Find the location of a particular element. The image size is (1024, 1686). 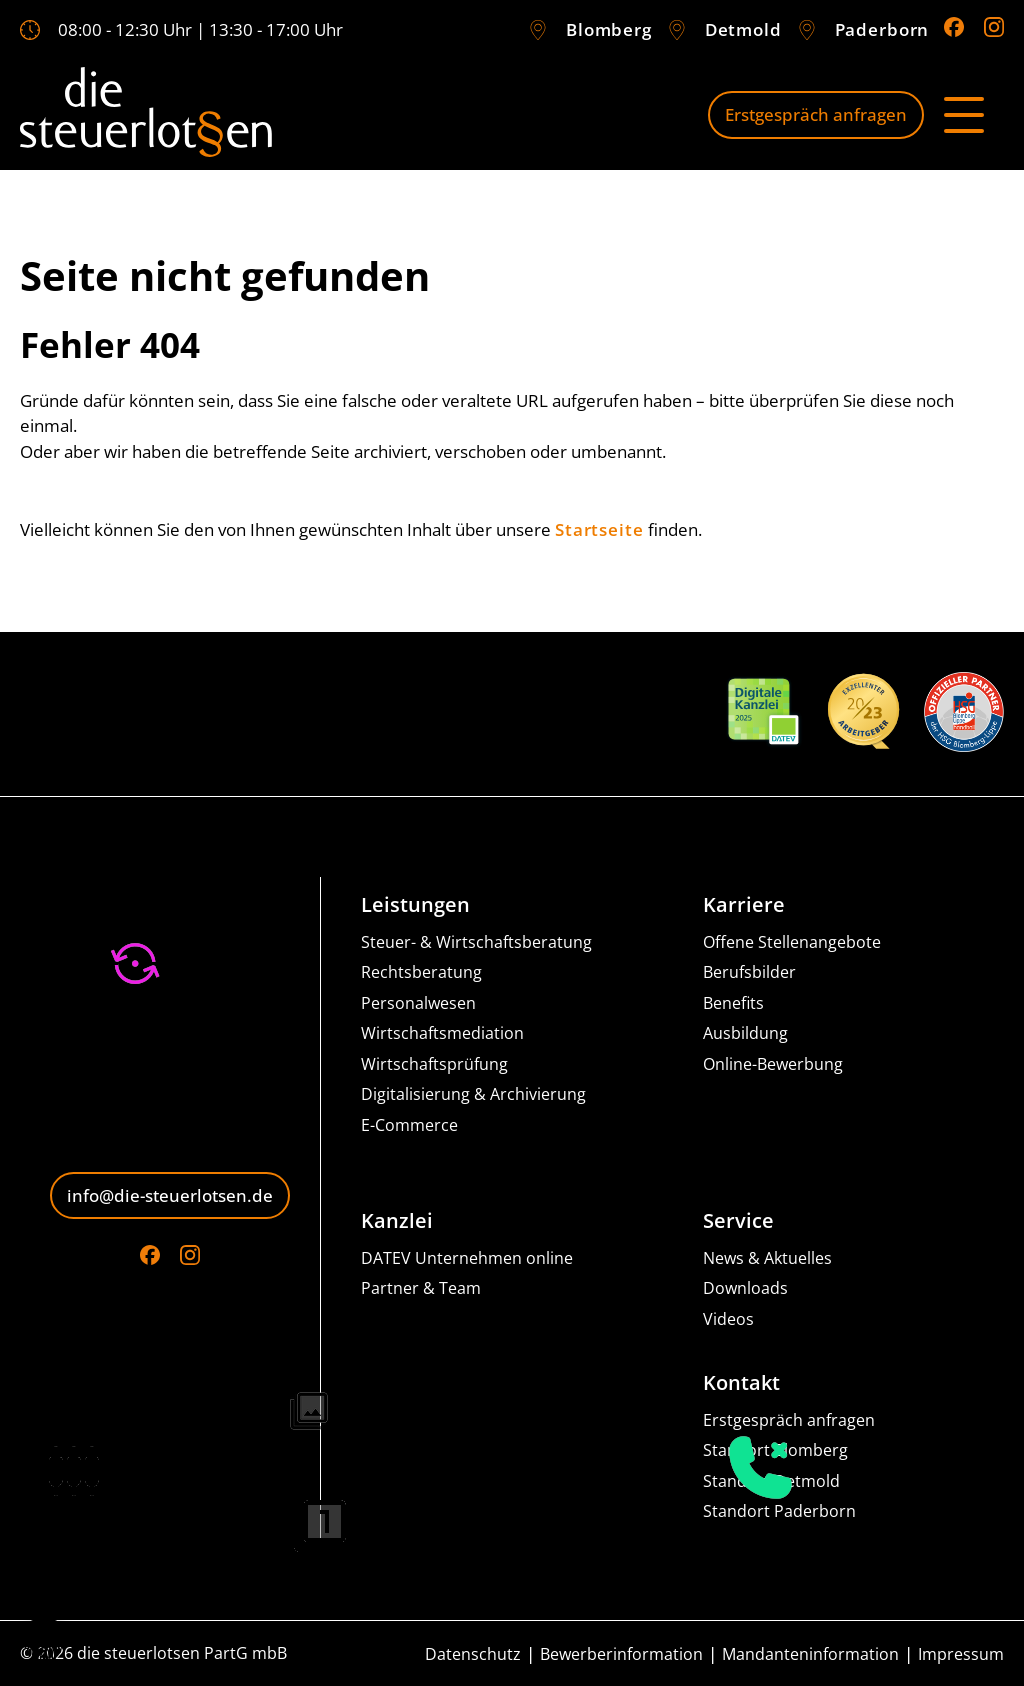

apply filters to images or photos is located at coordinates (309, 1411).